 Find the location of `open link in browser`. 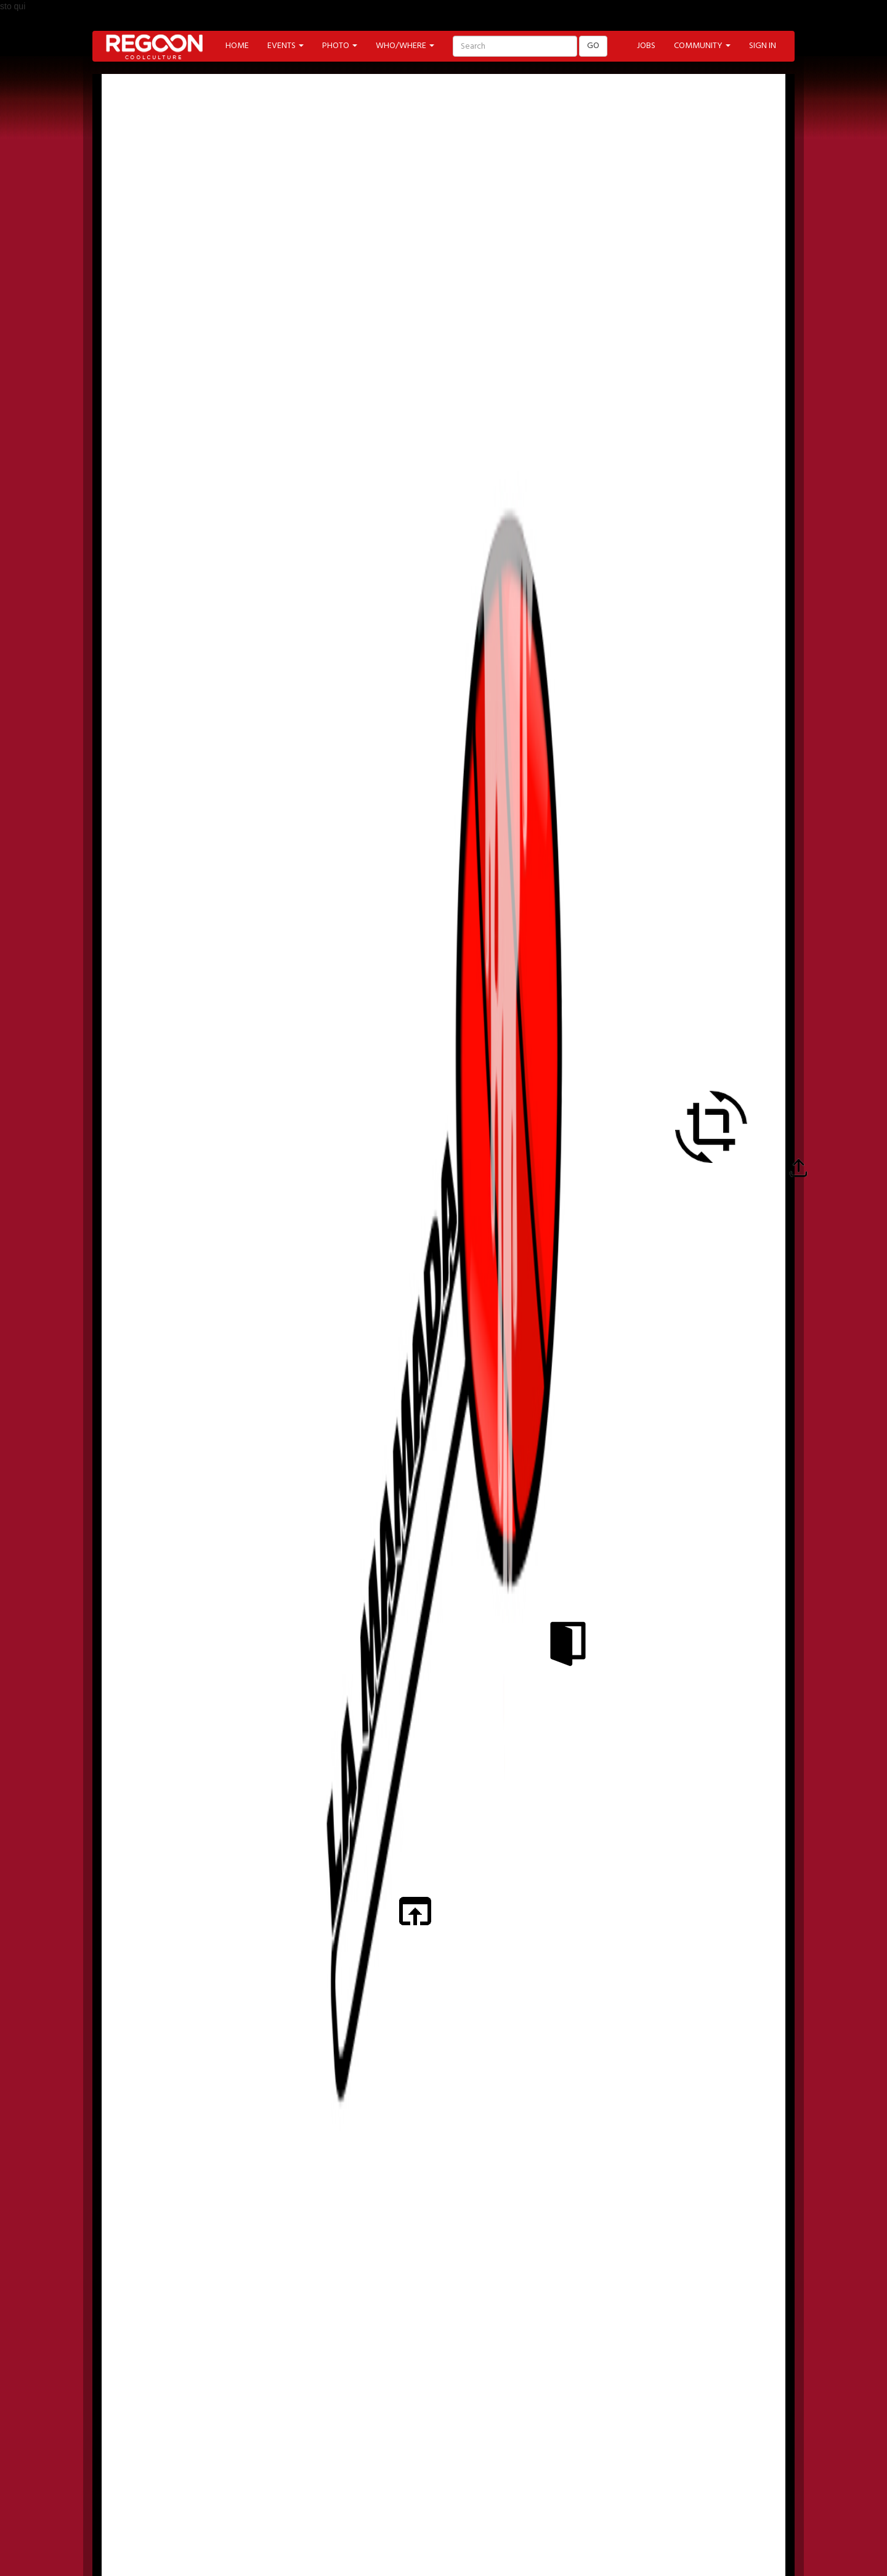

open link in browser is located at coordinates (415, 1911).